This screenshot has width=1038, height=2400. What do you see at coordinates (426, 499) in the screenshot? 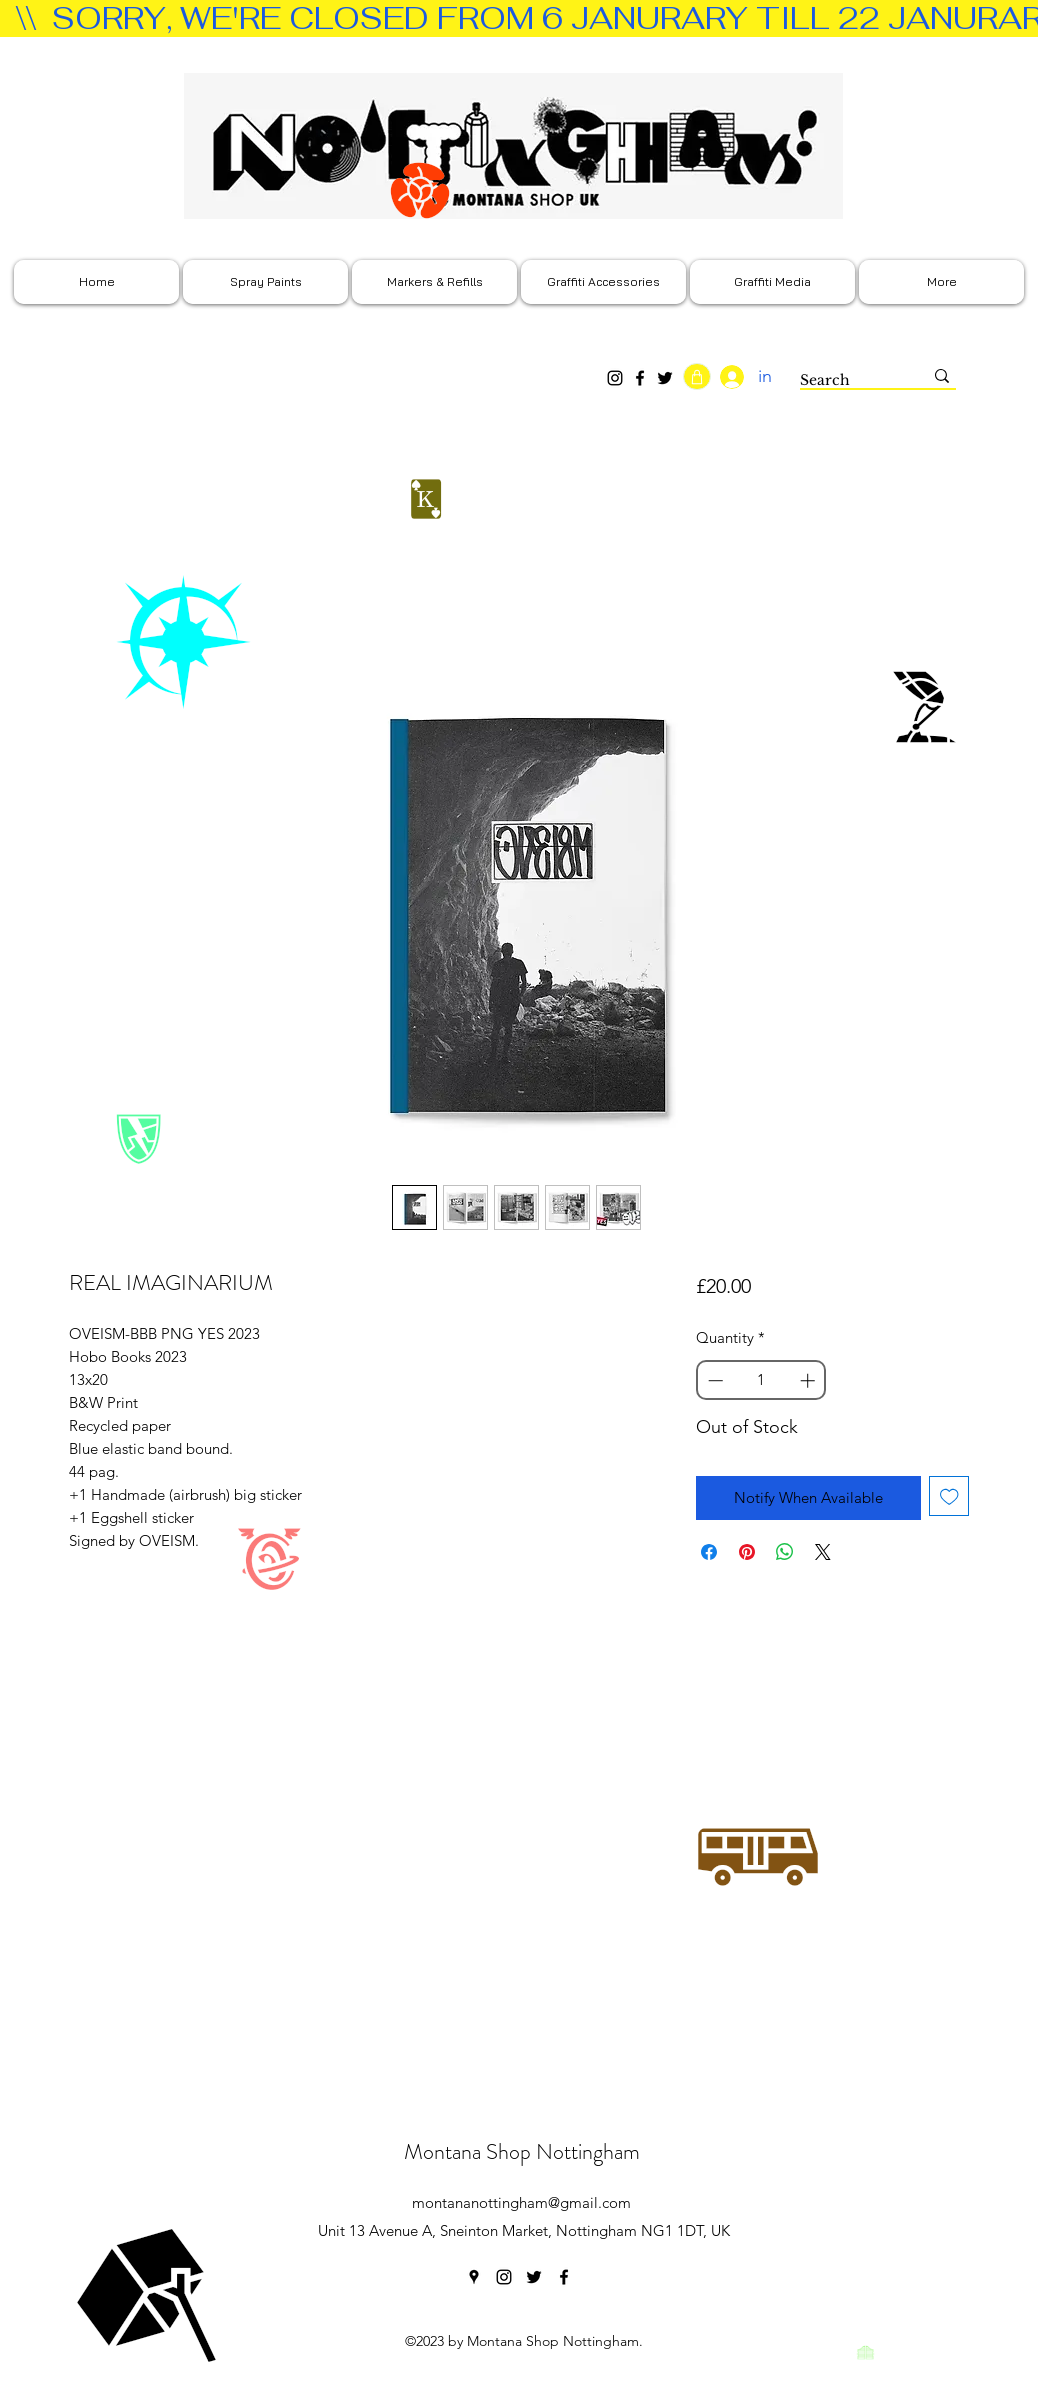
I see `king of spades playing card` at bounding box center [426, 499].